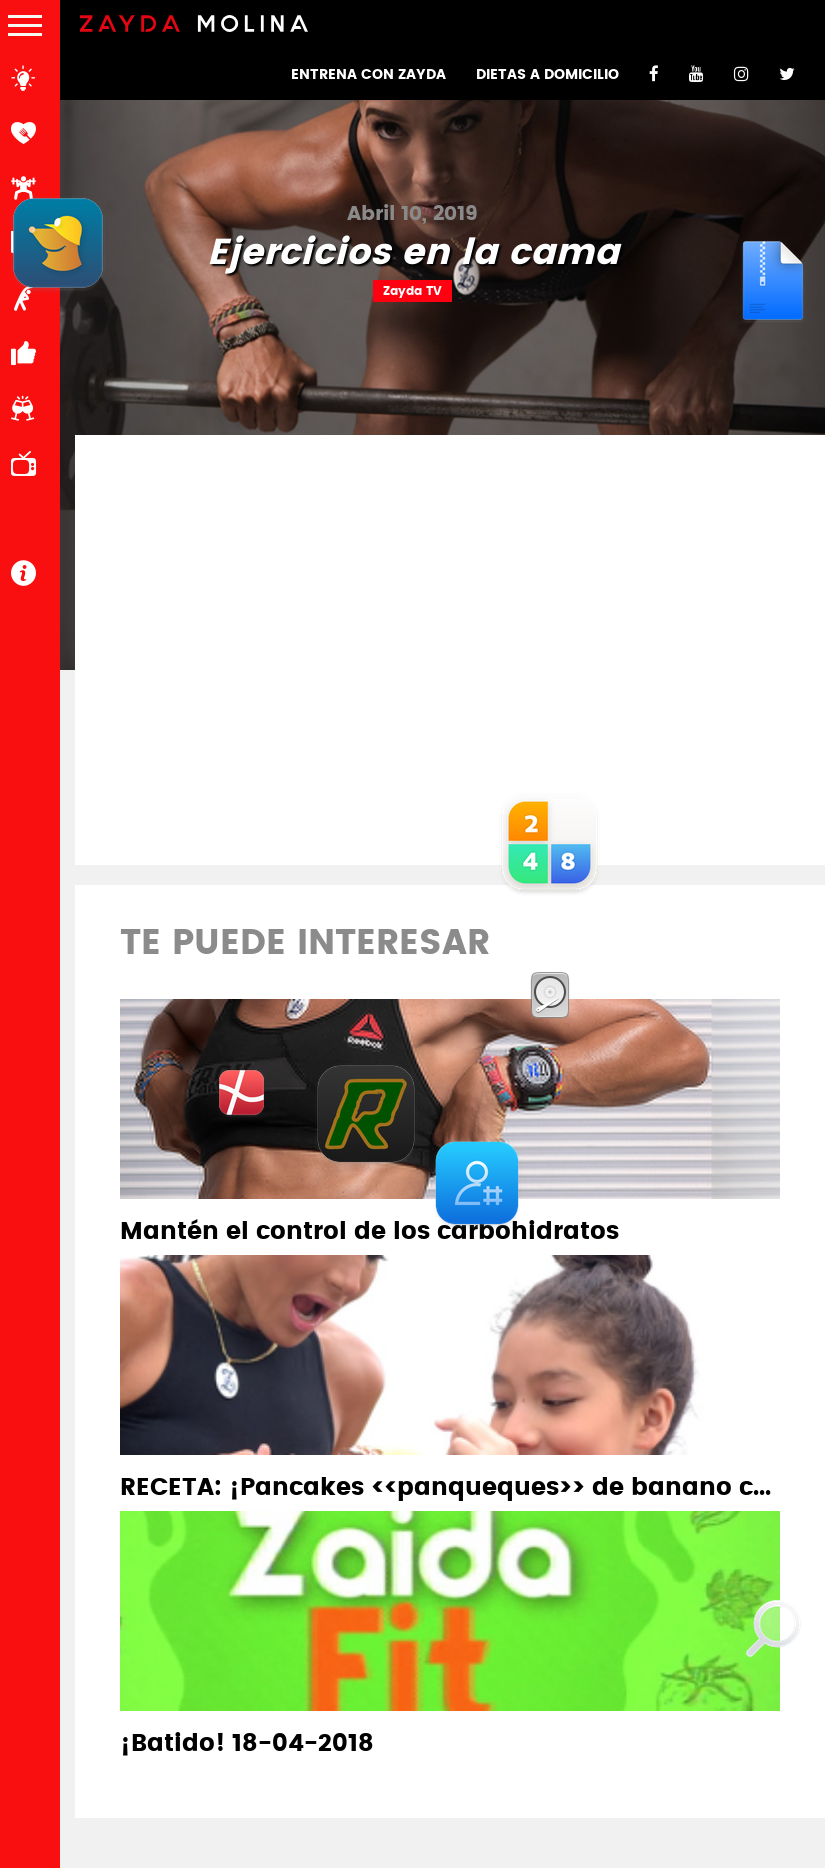  I want to click on a compressed or archived software file, so click(773, 282).